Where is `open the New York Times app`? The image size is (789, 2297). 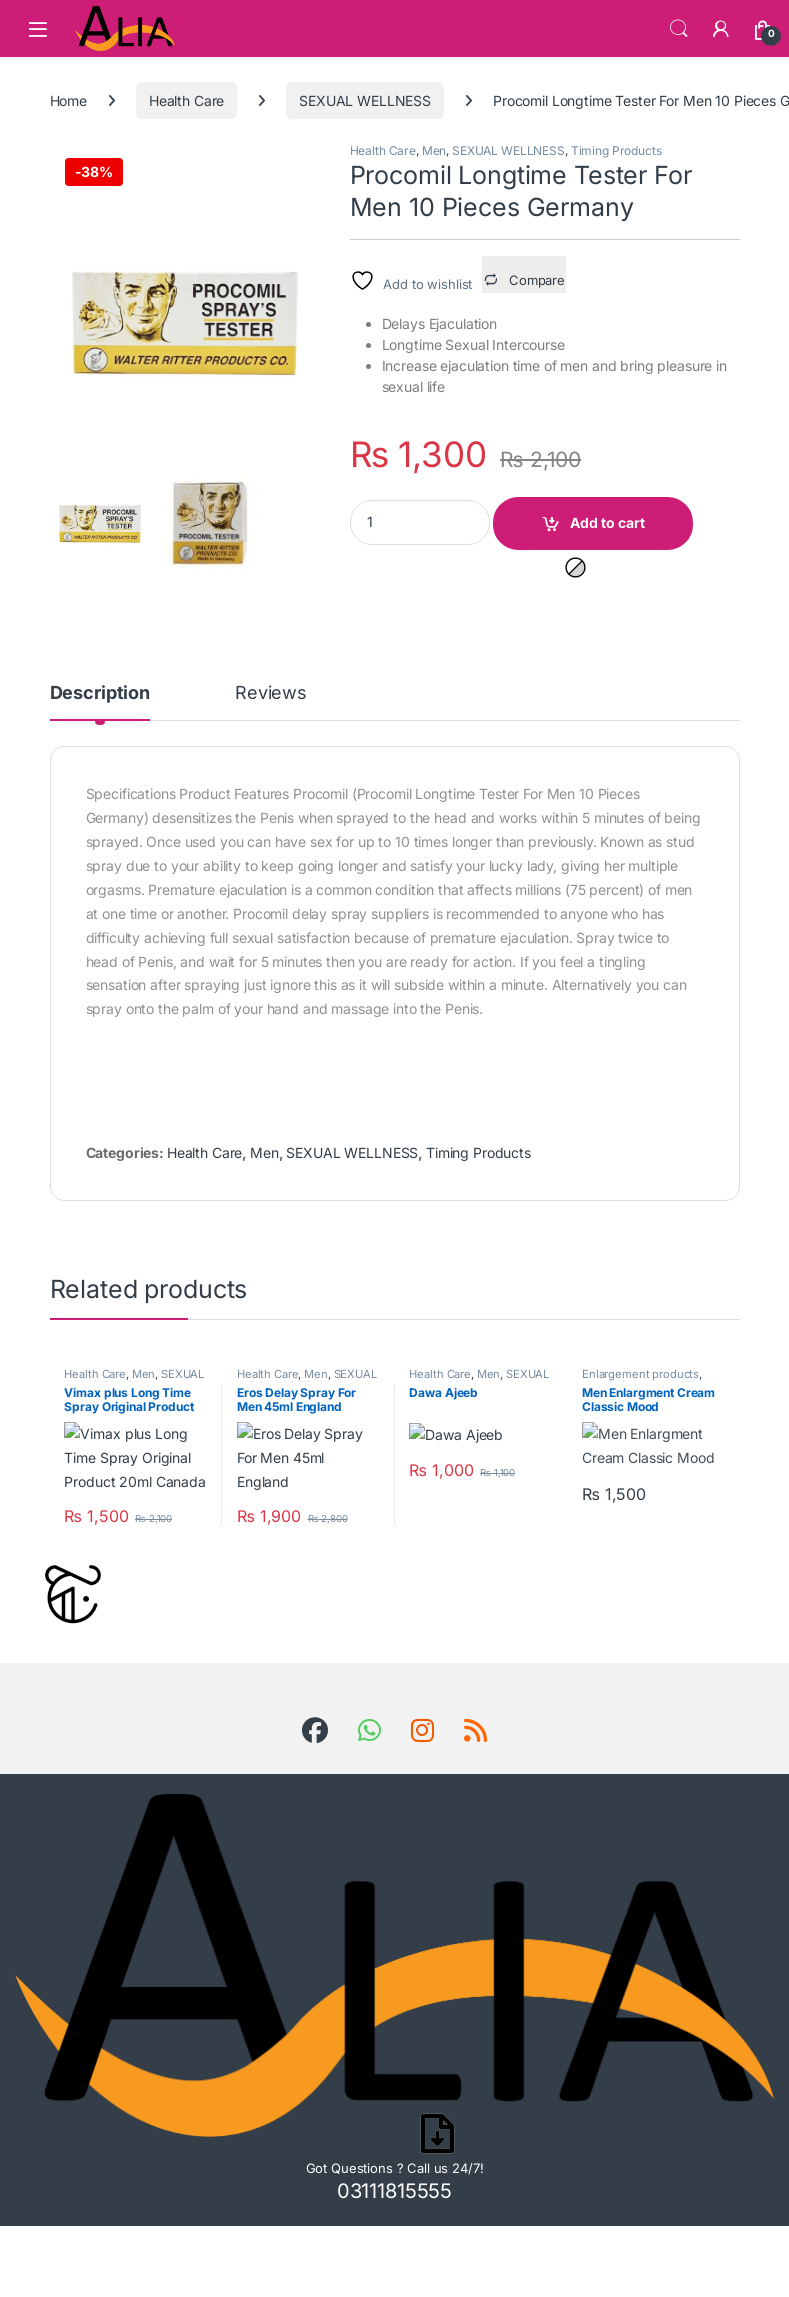 open the New York Times app is located at coordinates (73, 1593).